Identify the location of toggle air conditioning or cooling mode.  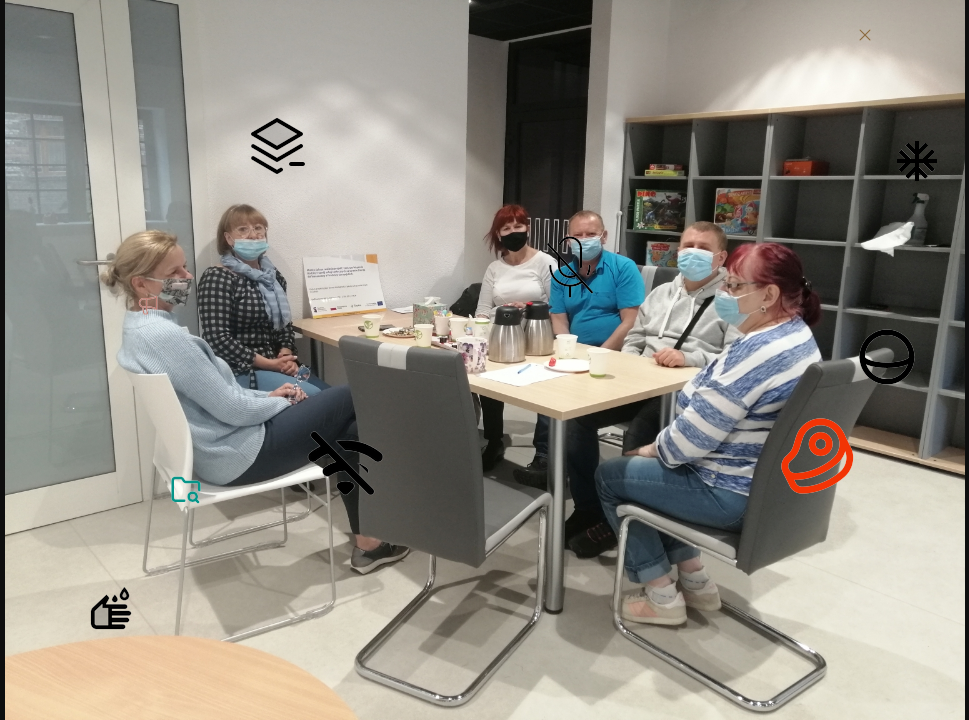
(917, 161).